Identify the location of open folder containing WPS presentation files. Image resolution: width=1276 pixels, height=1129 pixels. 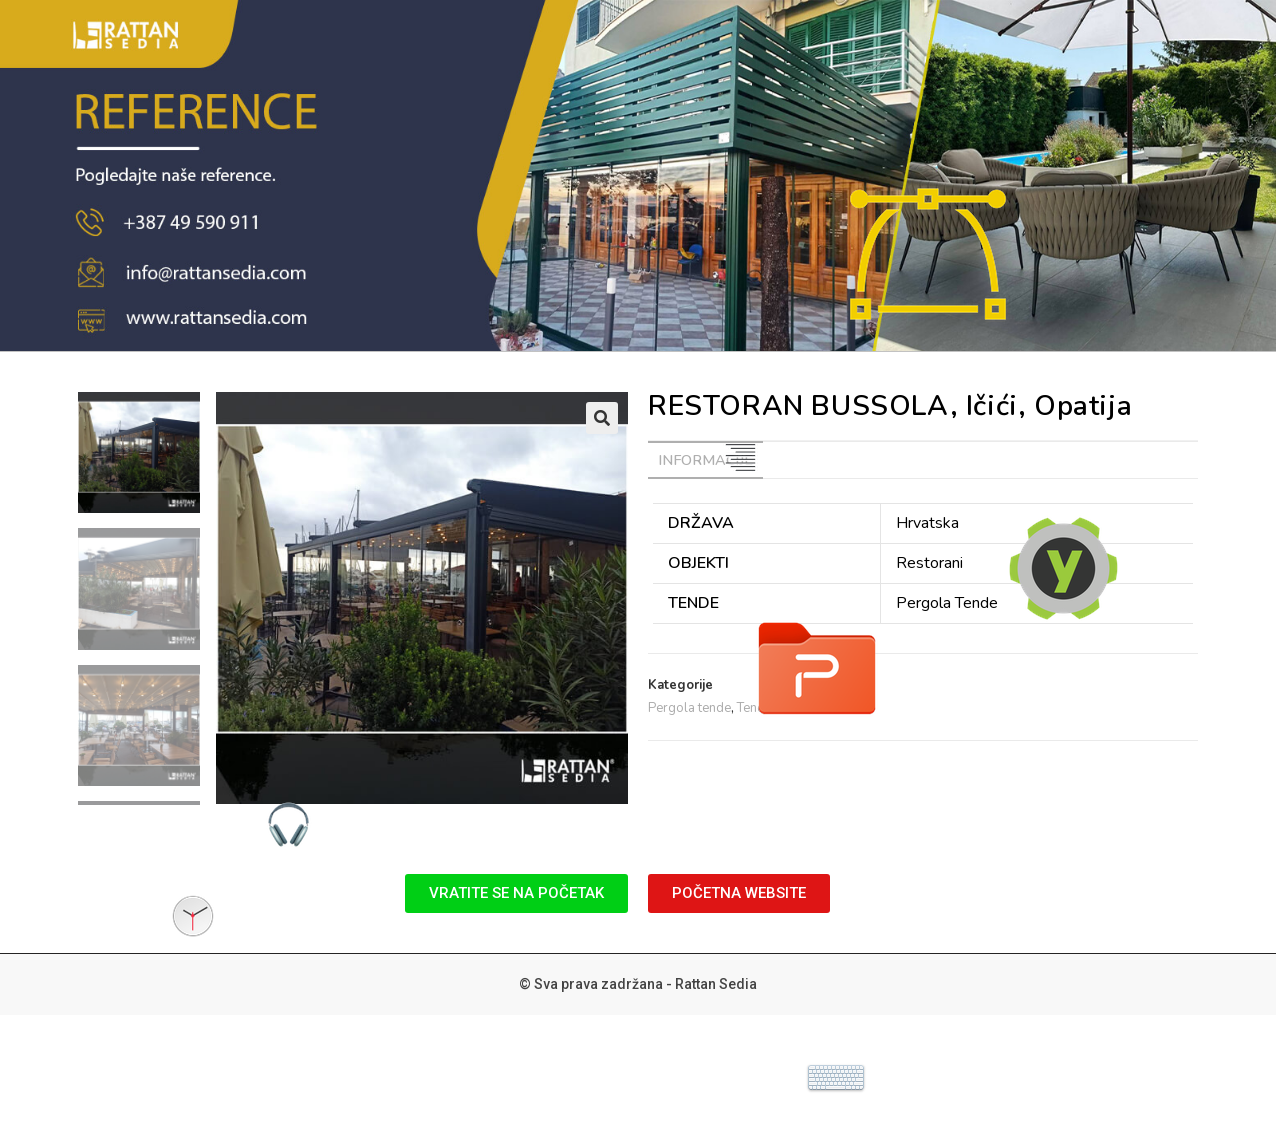
(816, 671).